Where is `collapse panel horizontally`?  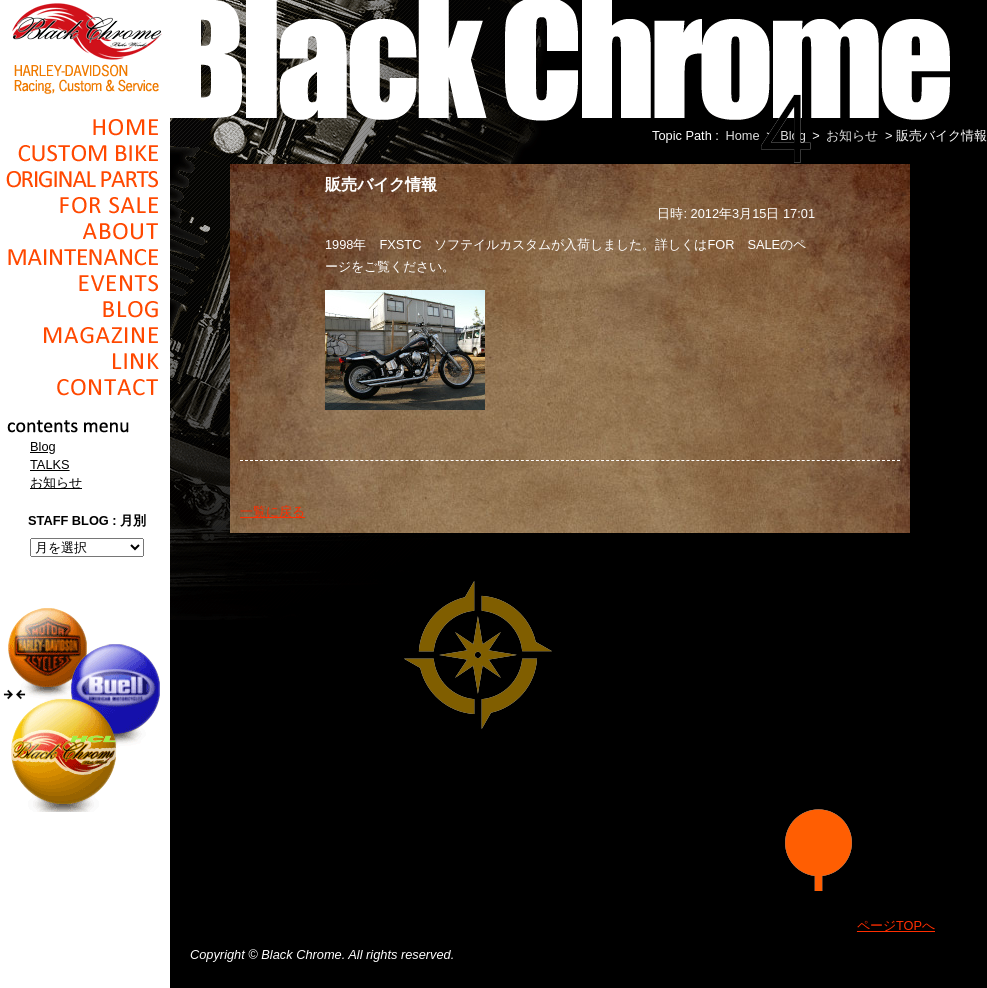
collapse panel horizontally is located at coordinates (14, 694).